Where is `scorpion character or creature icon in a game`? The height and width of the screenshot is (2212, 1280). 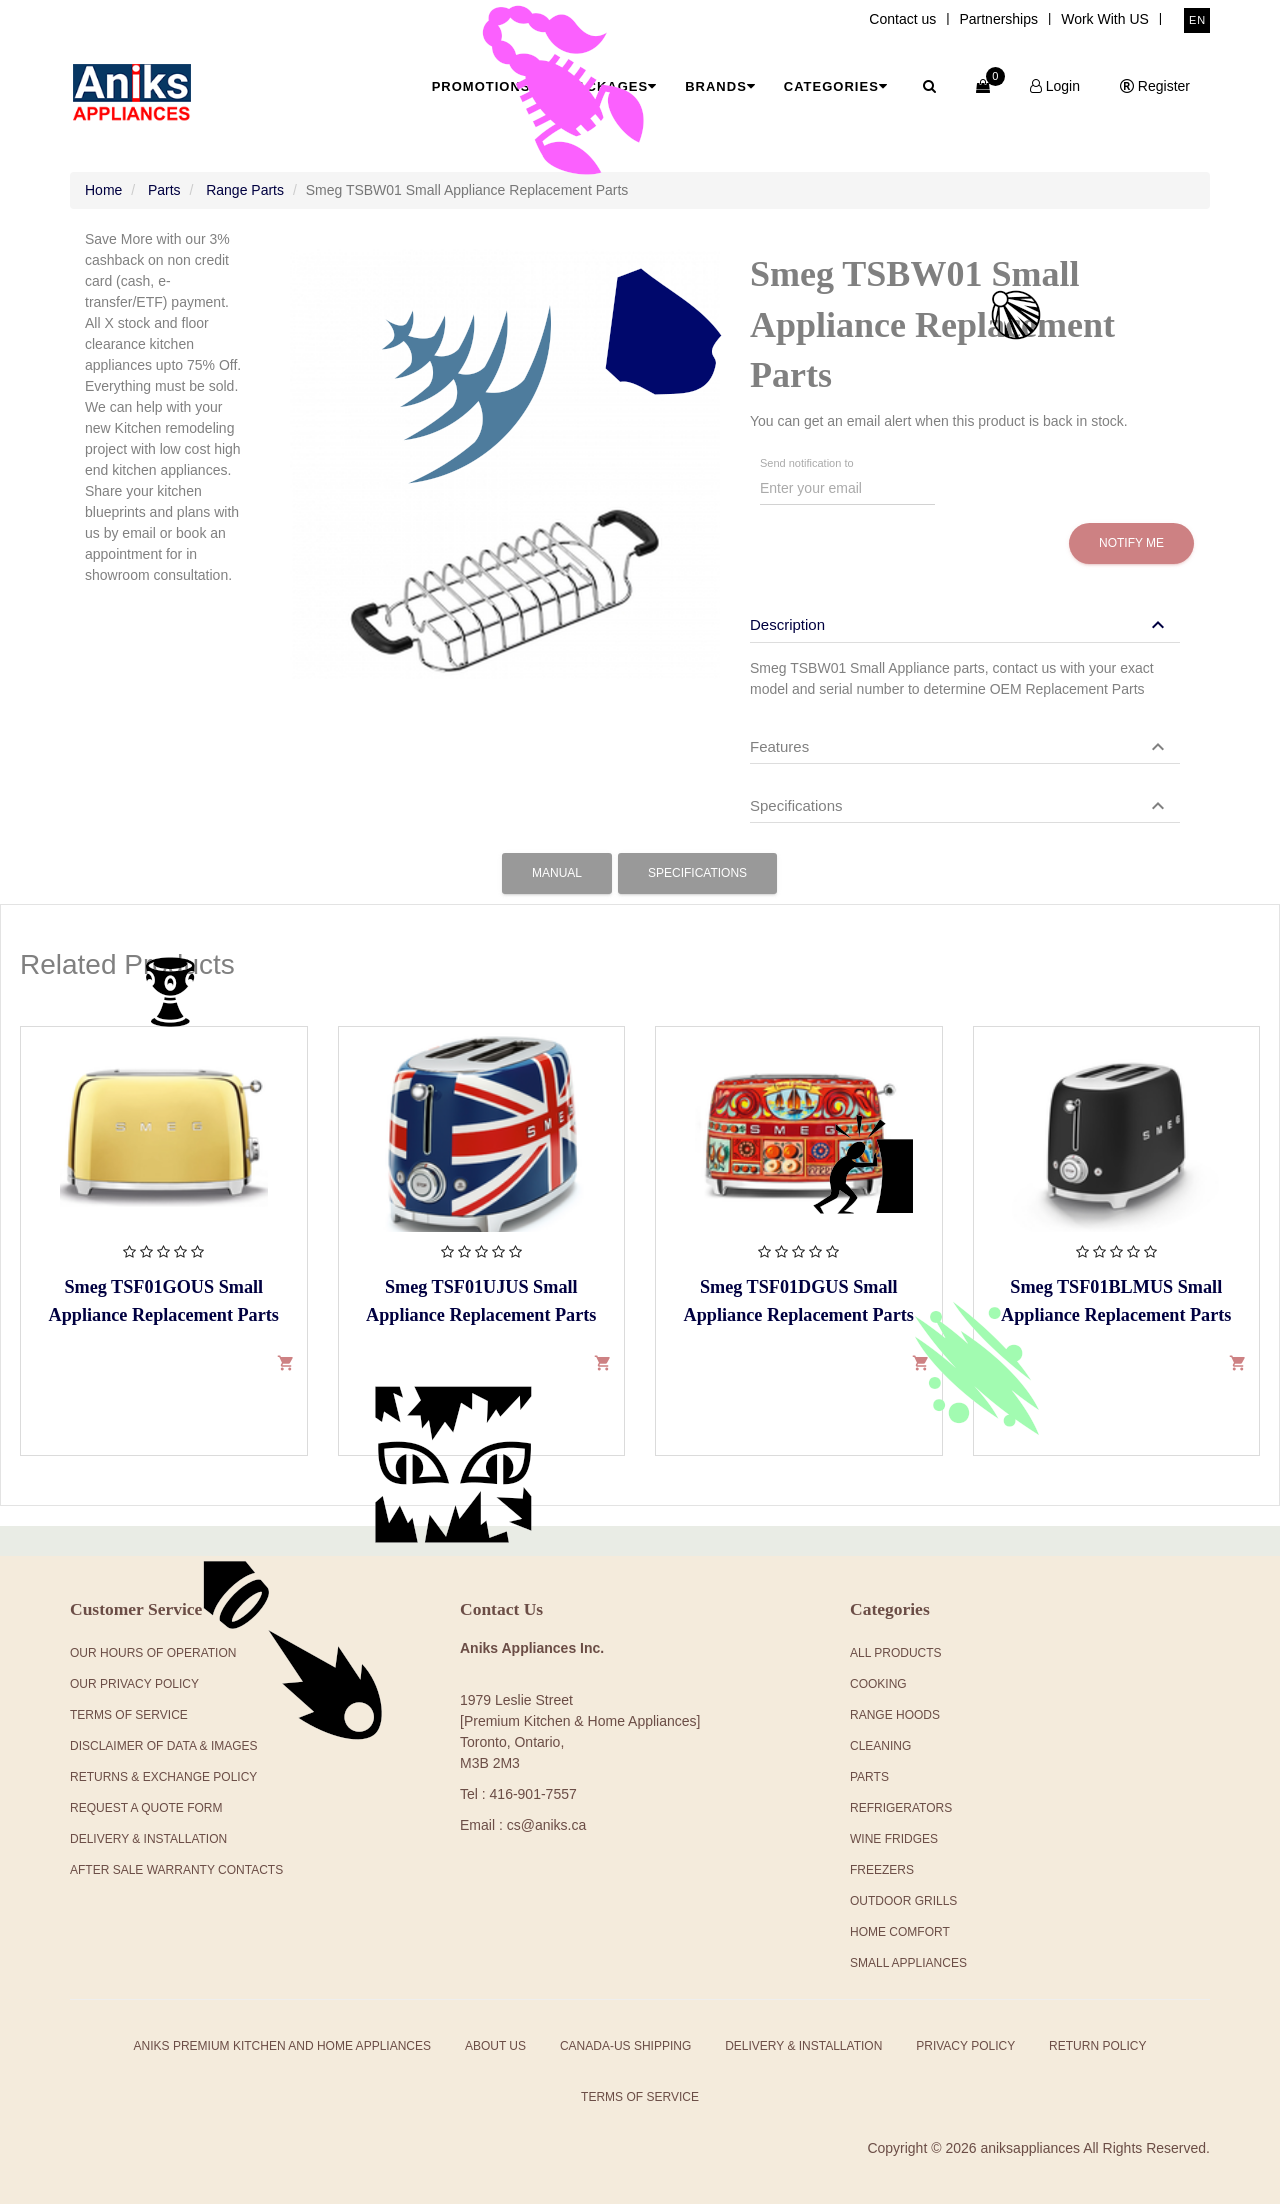 scorpion character or creature icon in a game is located at coordinates (566, 90).